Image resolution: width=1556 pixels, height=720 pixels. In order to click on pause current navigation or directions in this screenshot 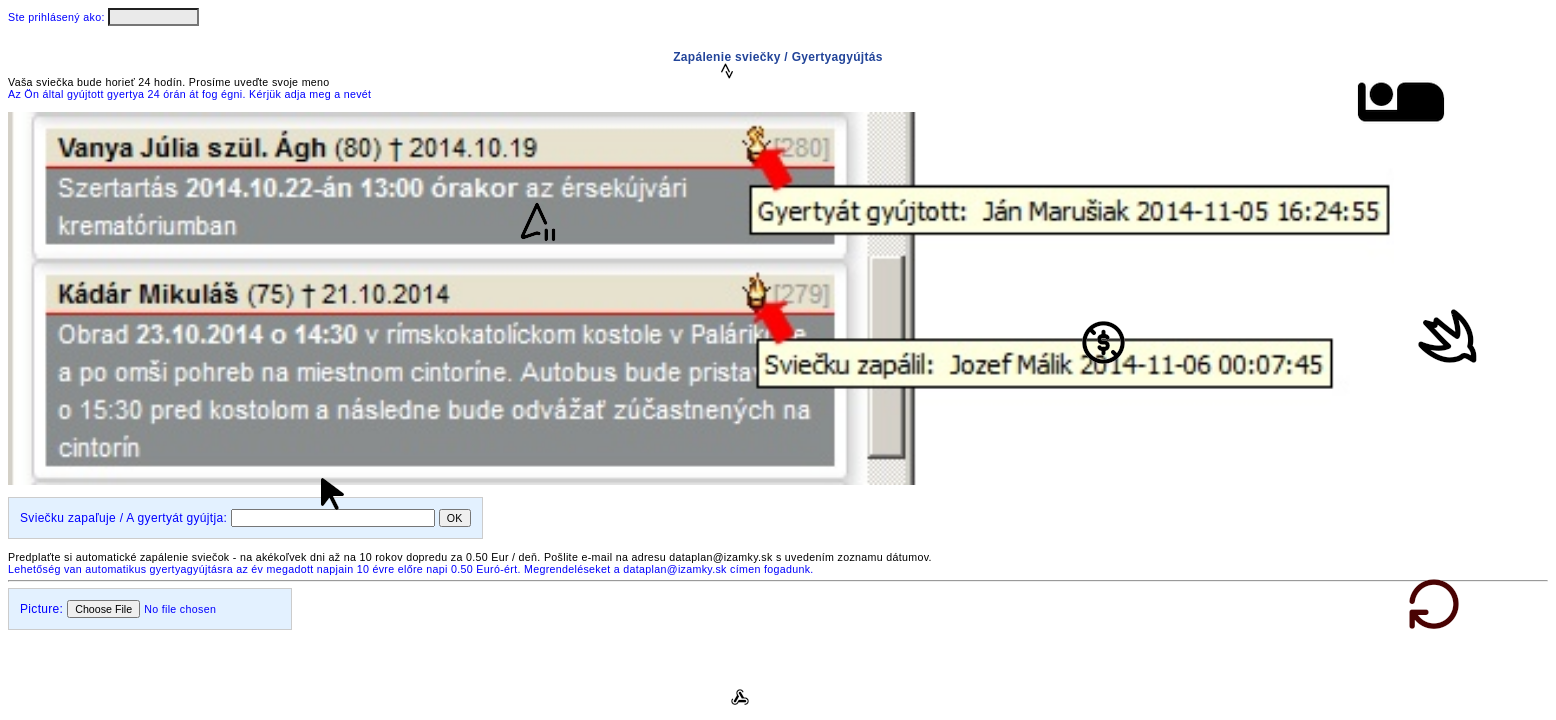, I will do `click(537, 221)`.